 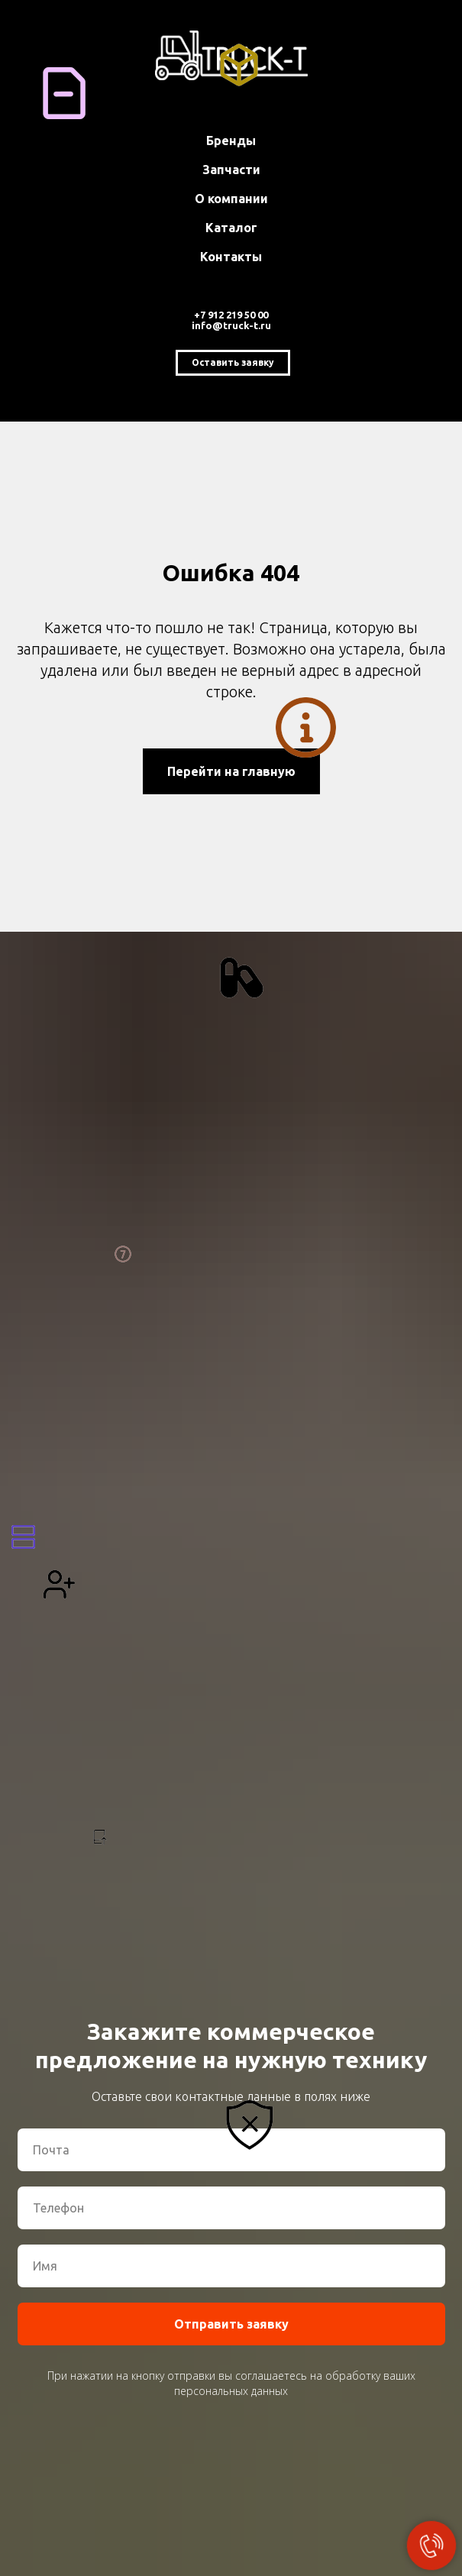 What do you see at coordinates (249, 2125) in the screenshot?
I see `indicates an untrusted workspace or security warning` at bounding box center [249, 2125].